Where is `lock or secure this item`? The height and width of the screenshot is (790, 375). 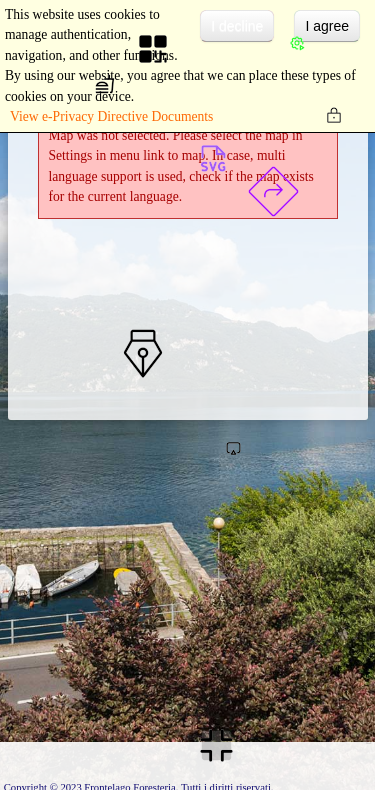
lock or secure this item is located at coordinates (334, 116).